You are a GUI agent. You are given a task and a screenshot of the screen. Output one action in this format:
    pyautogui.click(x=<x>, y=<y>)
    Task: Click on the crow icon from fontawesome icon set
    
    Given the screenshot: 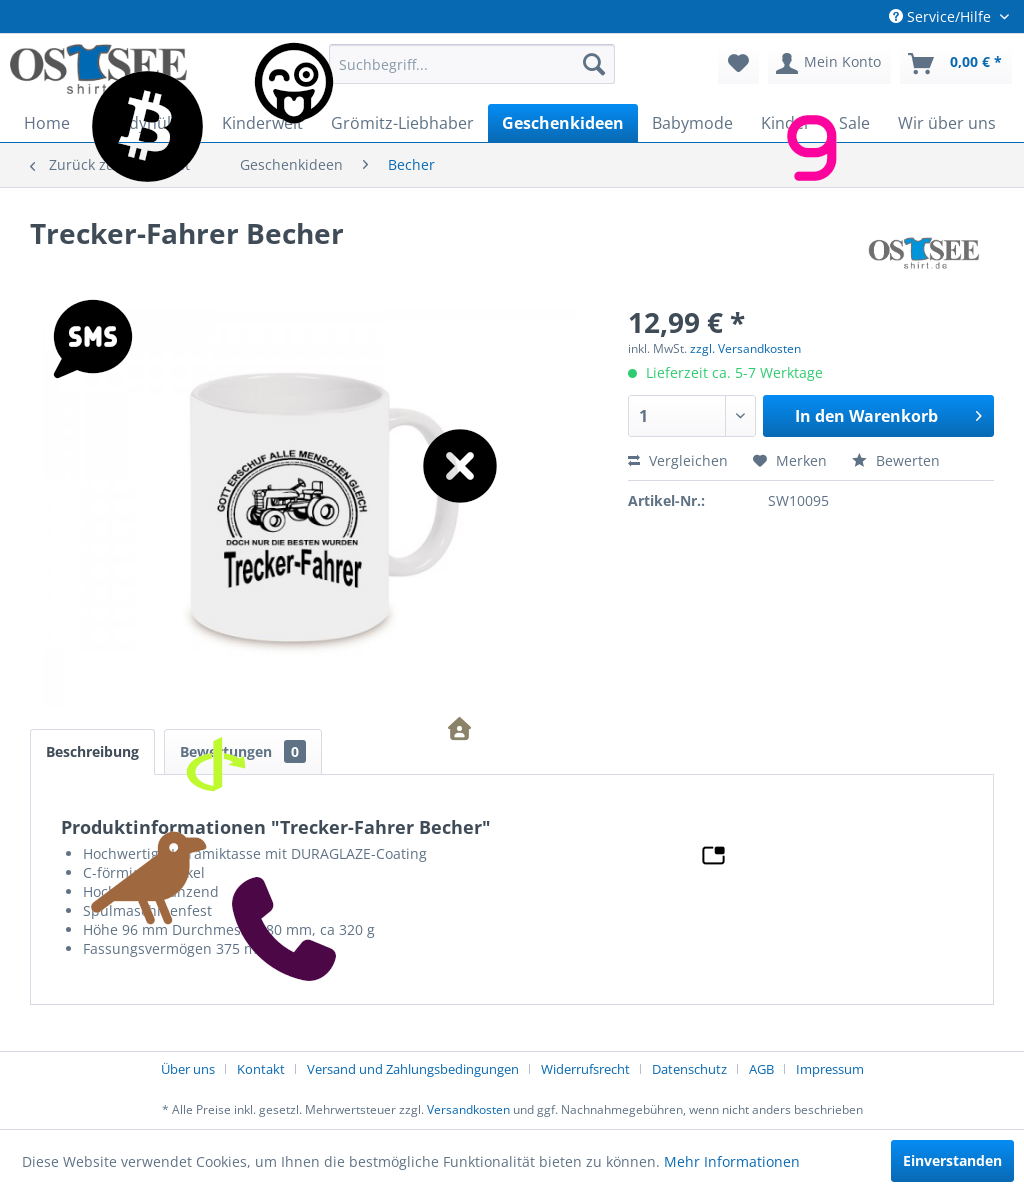 What is the action you would take?
    pyautogui.click(x=149, y=878)
    